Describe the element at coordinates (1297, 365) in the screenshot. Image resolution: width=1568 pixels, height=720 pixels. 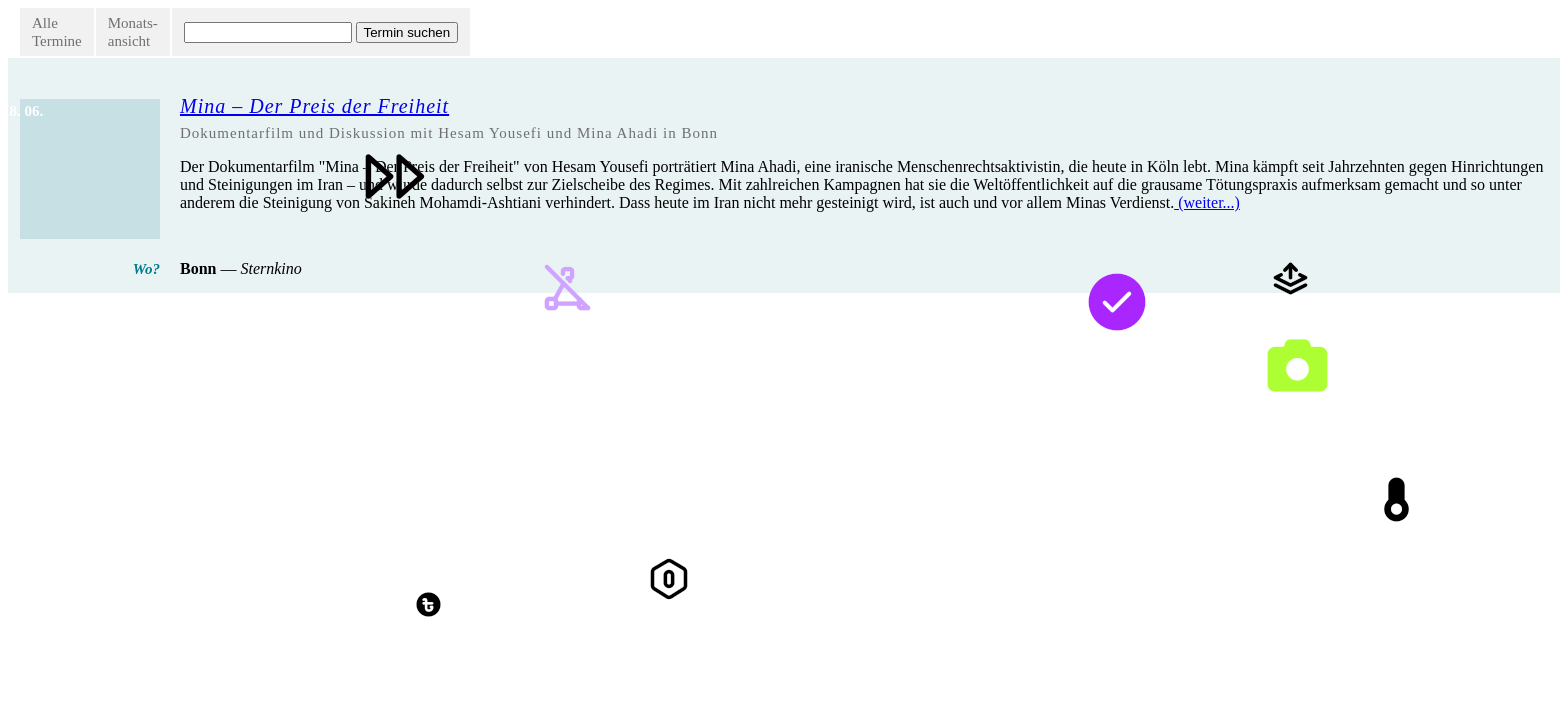
I see `take a photo` at that location.